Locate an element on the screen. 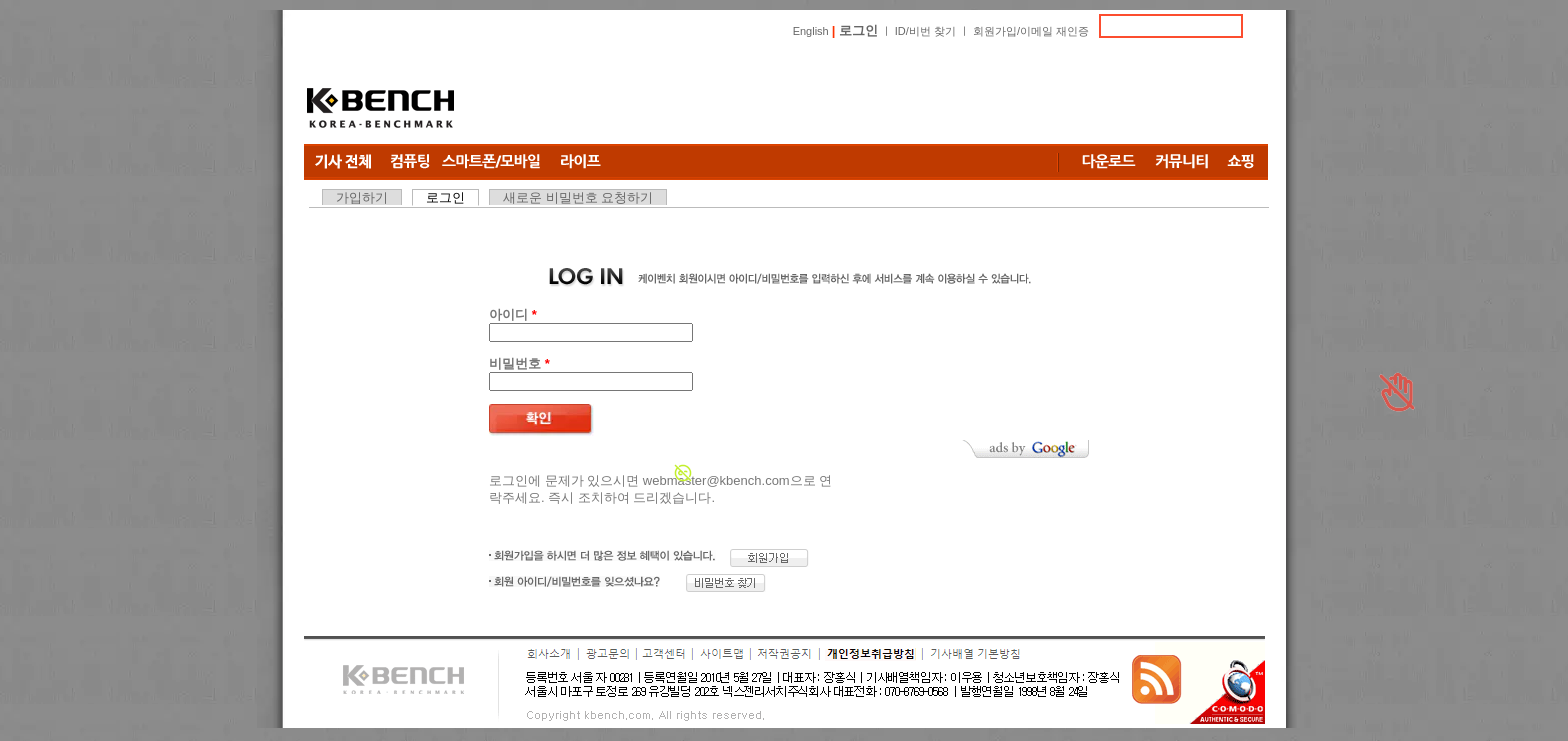 This screenshot has height=741, width=1568. indicates content is not under creative commons license is located at coordinates (683, 473).